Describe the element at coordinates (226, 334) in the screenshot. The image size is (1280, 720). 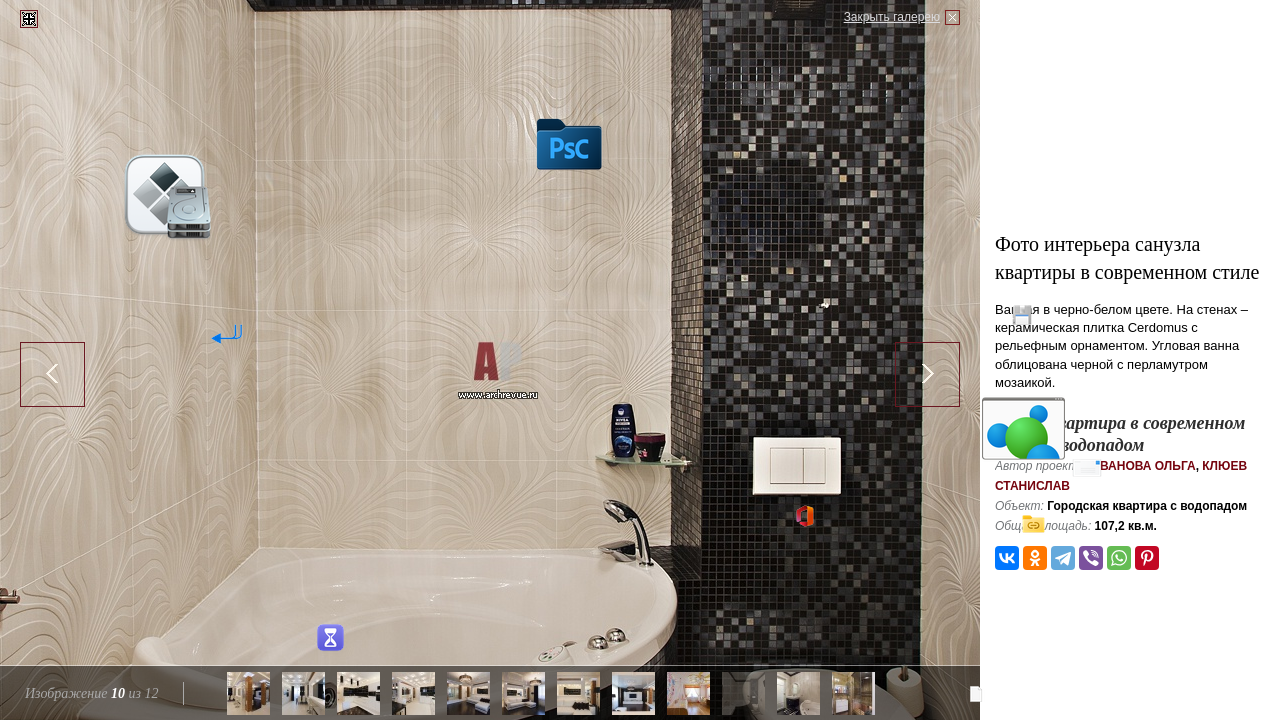
I see `reply to all recipients of an email` at that location.